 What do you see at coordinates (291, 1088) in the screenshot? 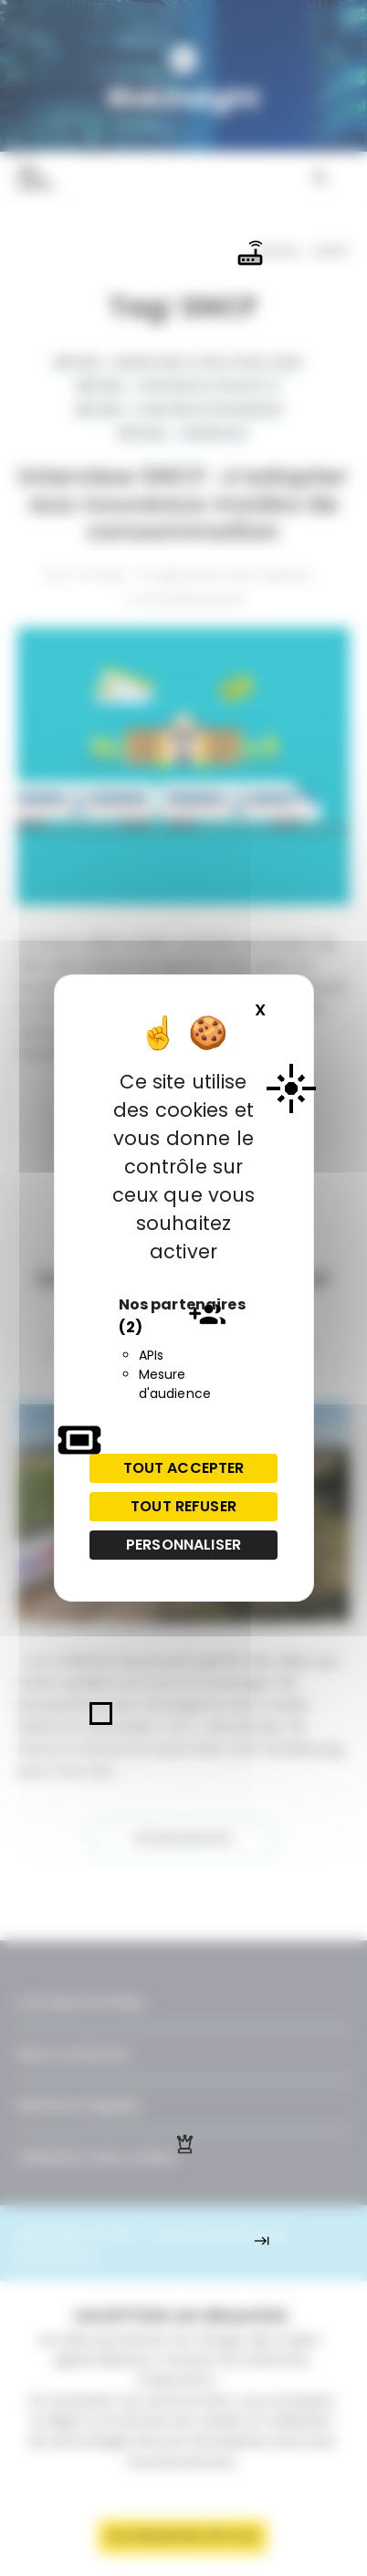
I see `add a lens flare effect to an image` at bounding box center [291, 1088].